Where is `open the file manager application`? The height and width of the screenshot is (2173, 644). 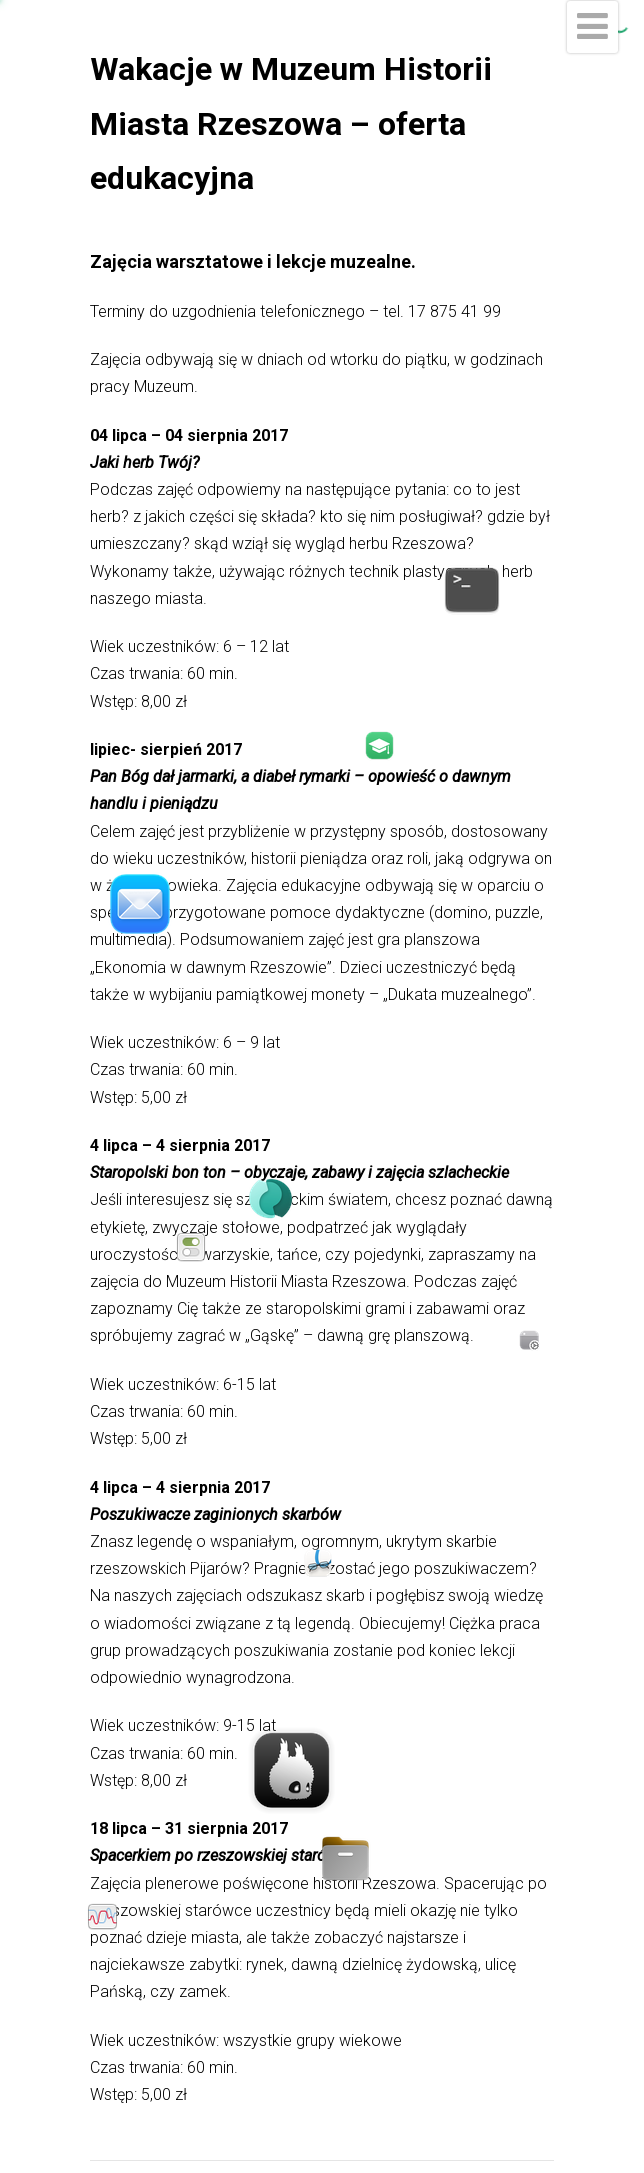
open the file manager application is located at coordinates (345, 1858).